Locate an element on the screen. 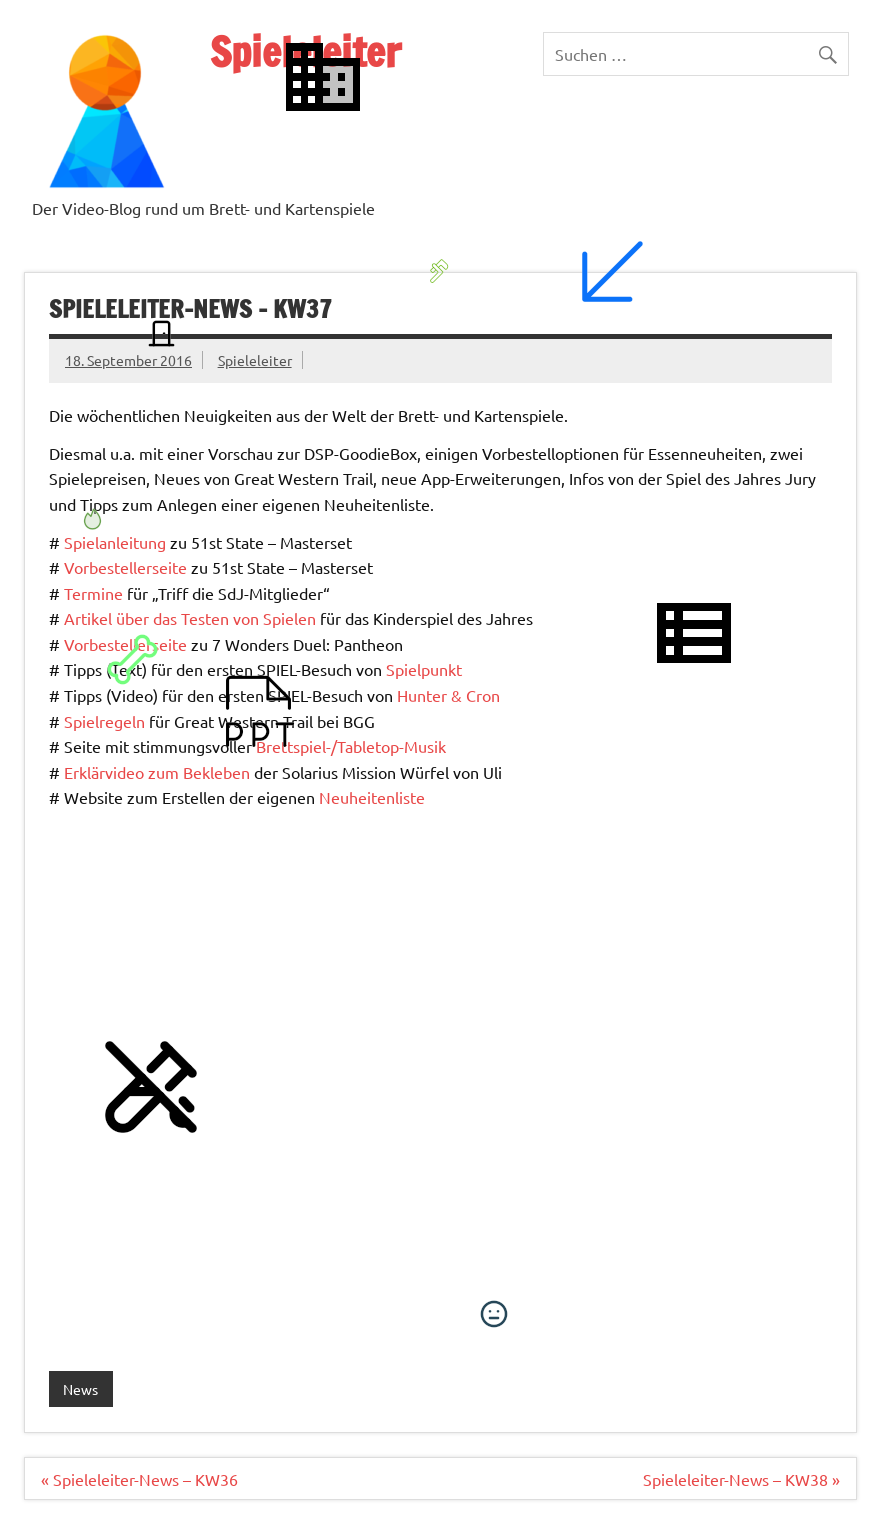 The image size is (881, 1524). view business contact information is located at coordinates (323, 77).